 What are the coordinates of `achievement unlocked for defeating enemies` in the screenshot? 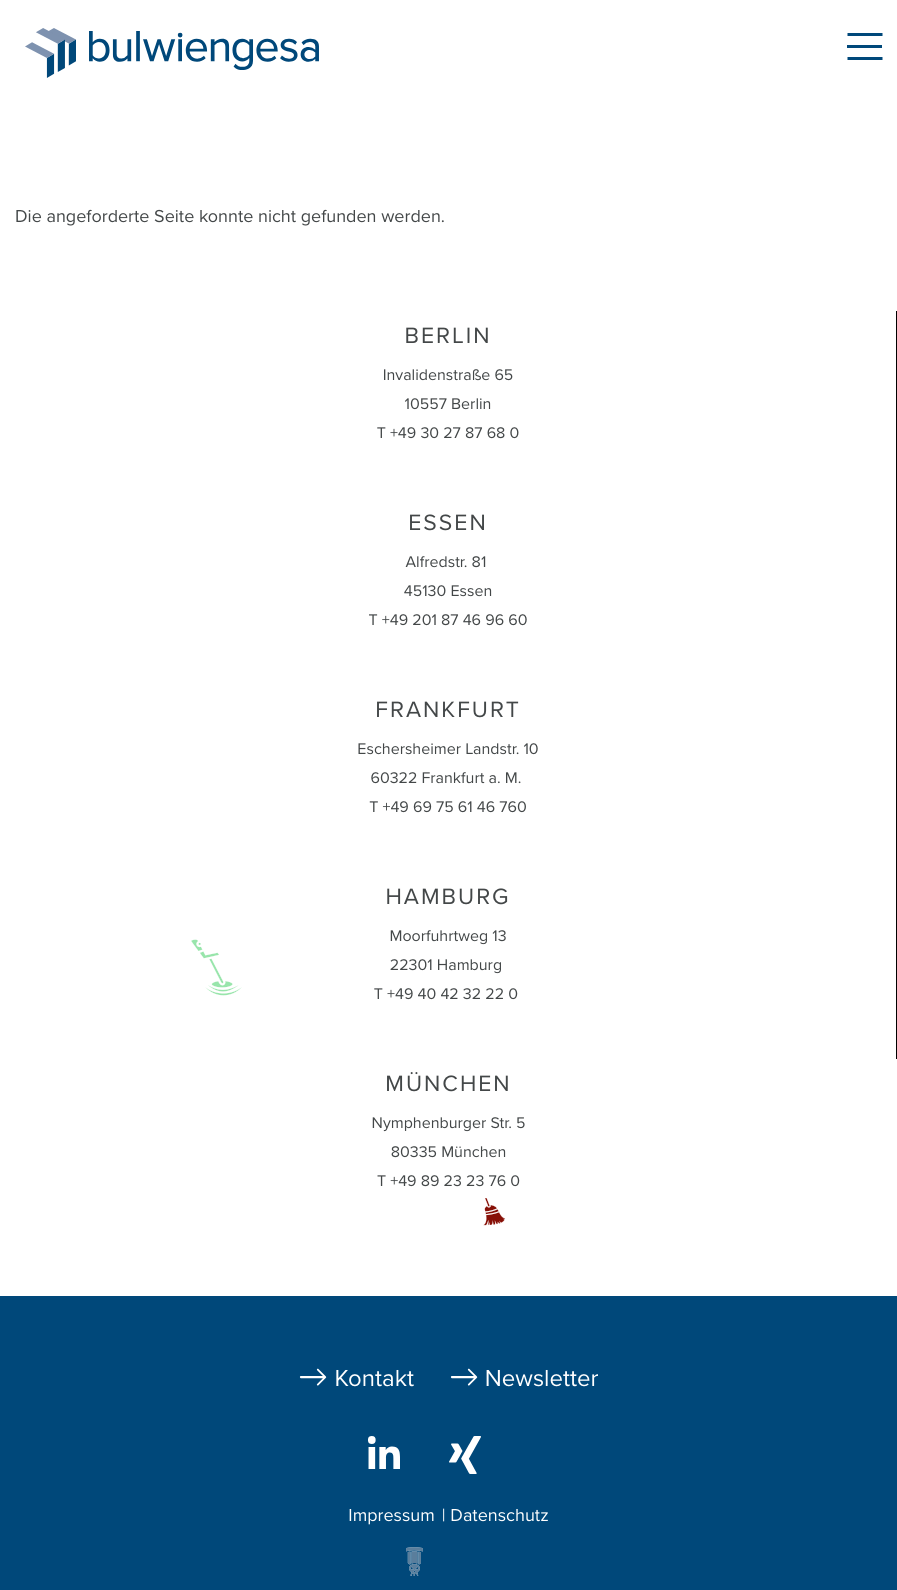 It's located at (414, 1561).